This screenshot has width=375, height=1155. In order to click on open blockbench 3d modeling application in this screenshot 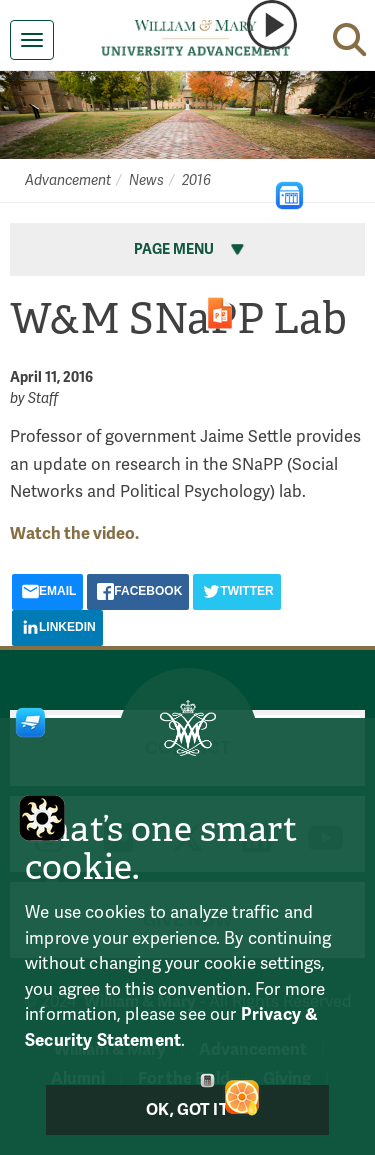, I will do `click(30, 722)`.